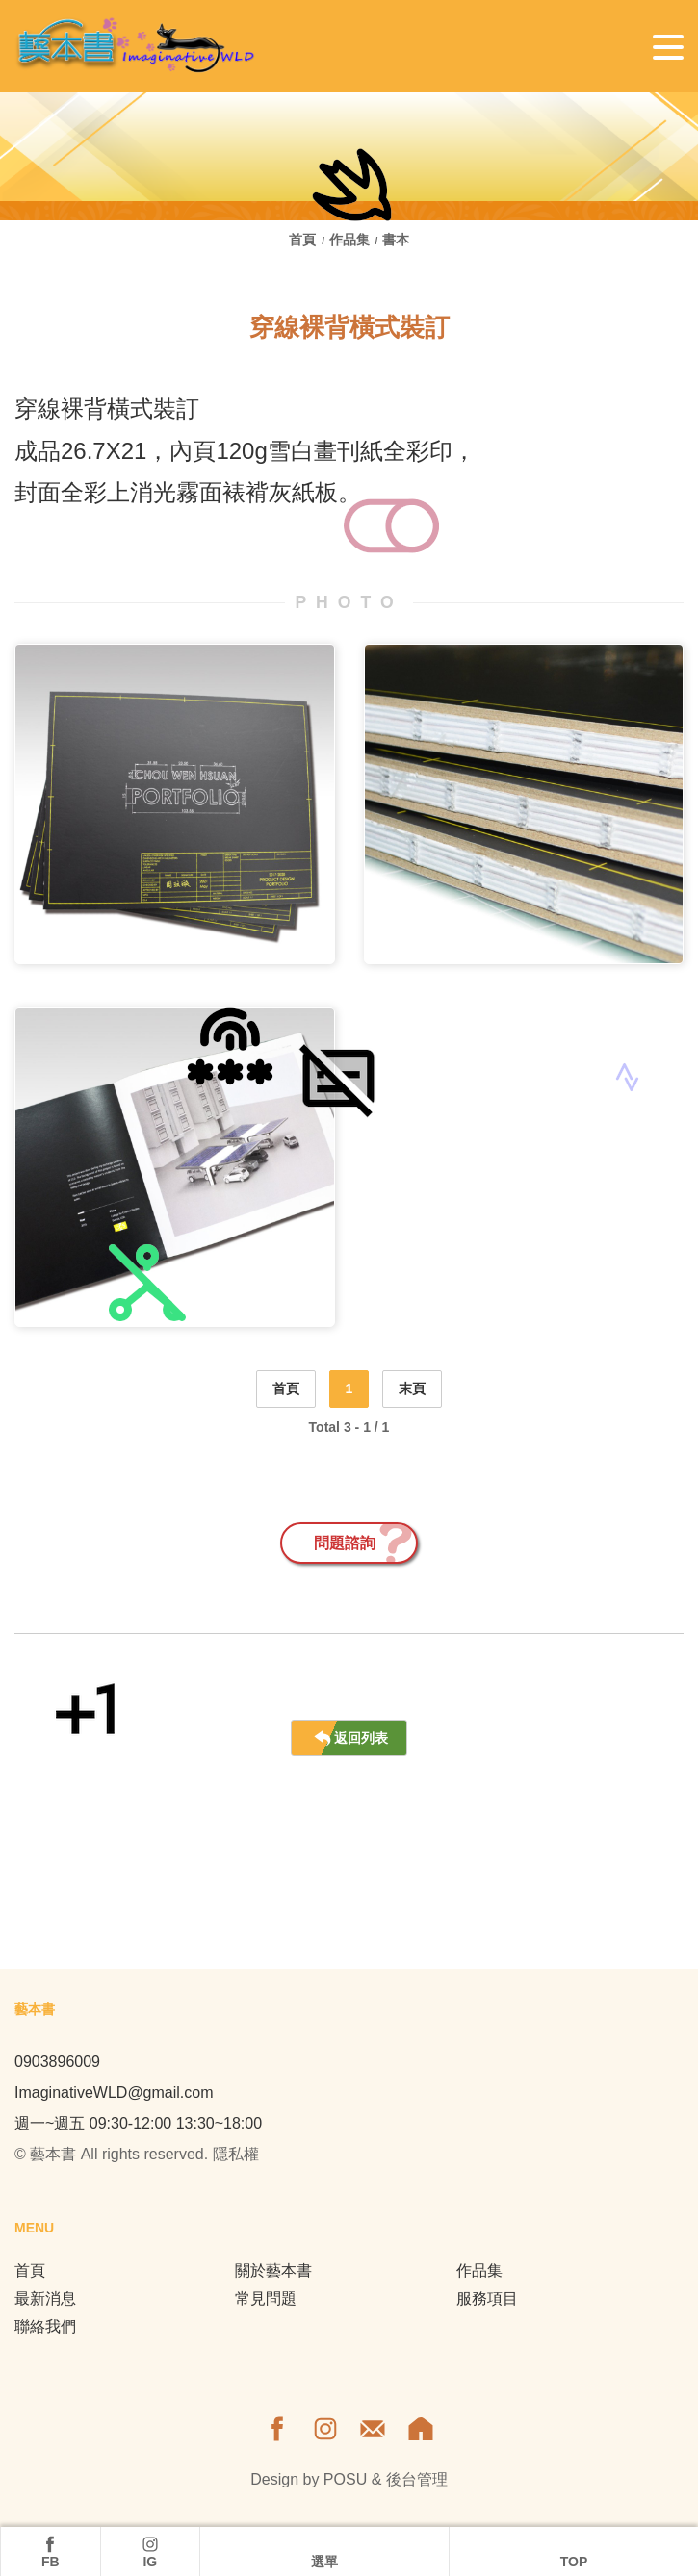  Describe the element at coordinates (627, 1077) in the screenshot. I see `connect to strava fitness tracking` at that location.